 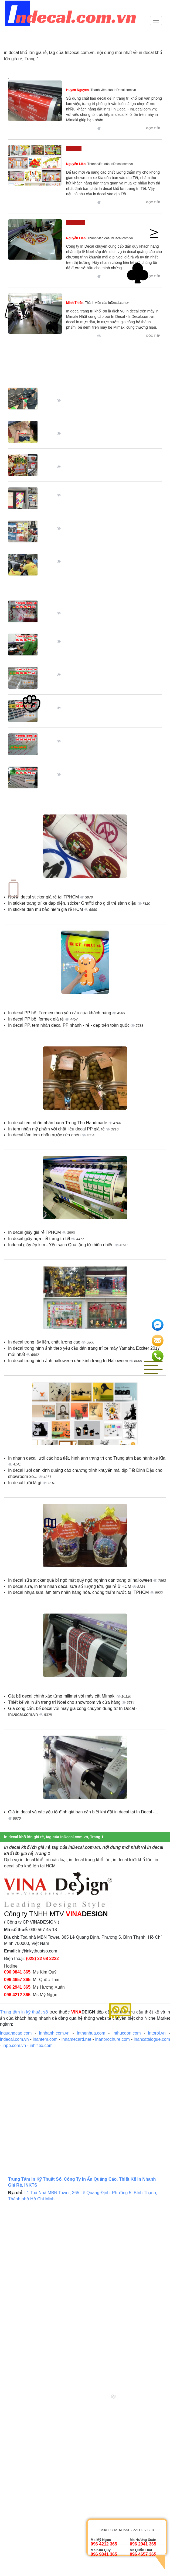 What do you see at coordinates (113, 2396) in the screenshot?
I see `indicates Israeli shekel currency` at bounding box center [113, 2396].